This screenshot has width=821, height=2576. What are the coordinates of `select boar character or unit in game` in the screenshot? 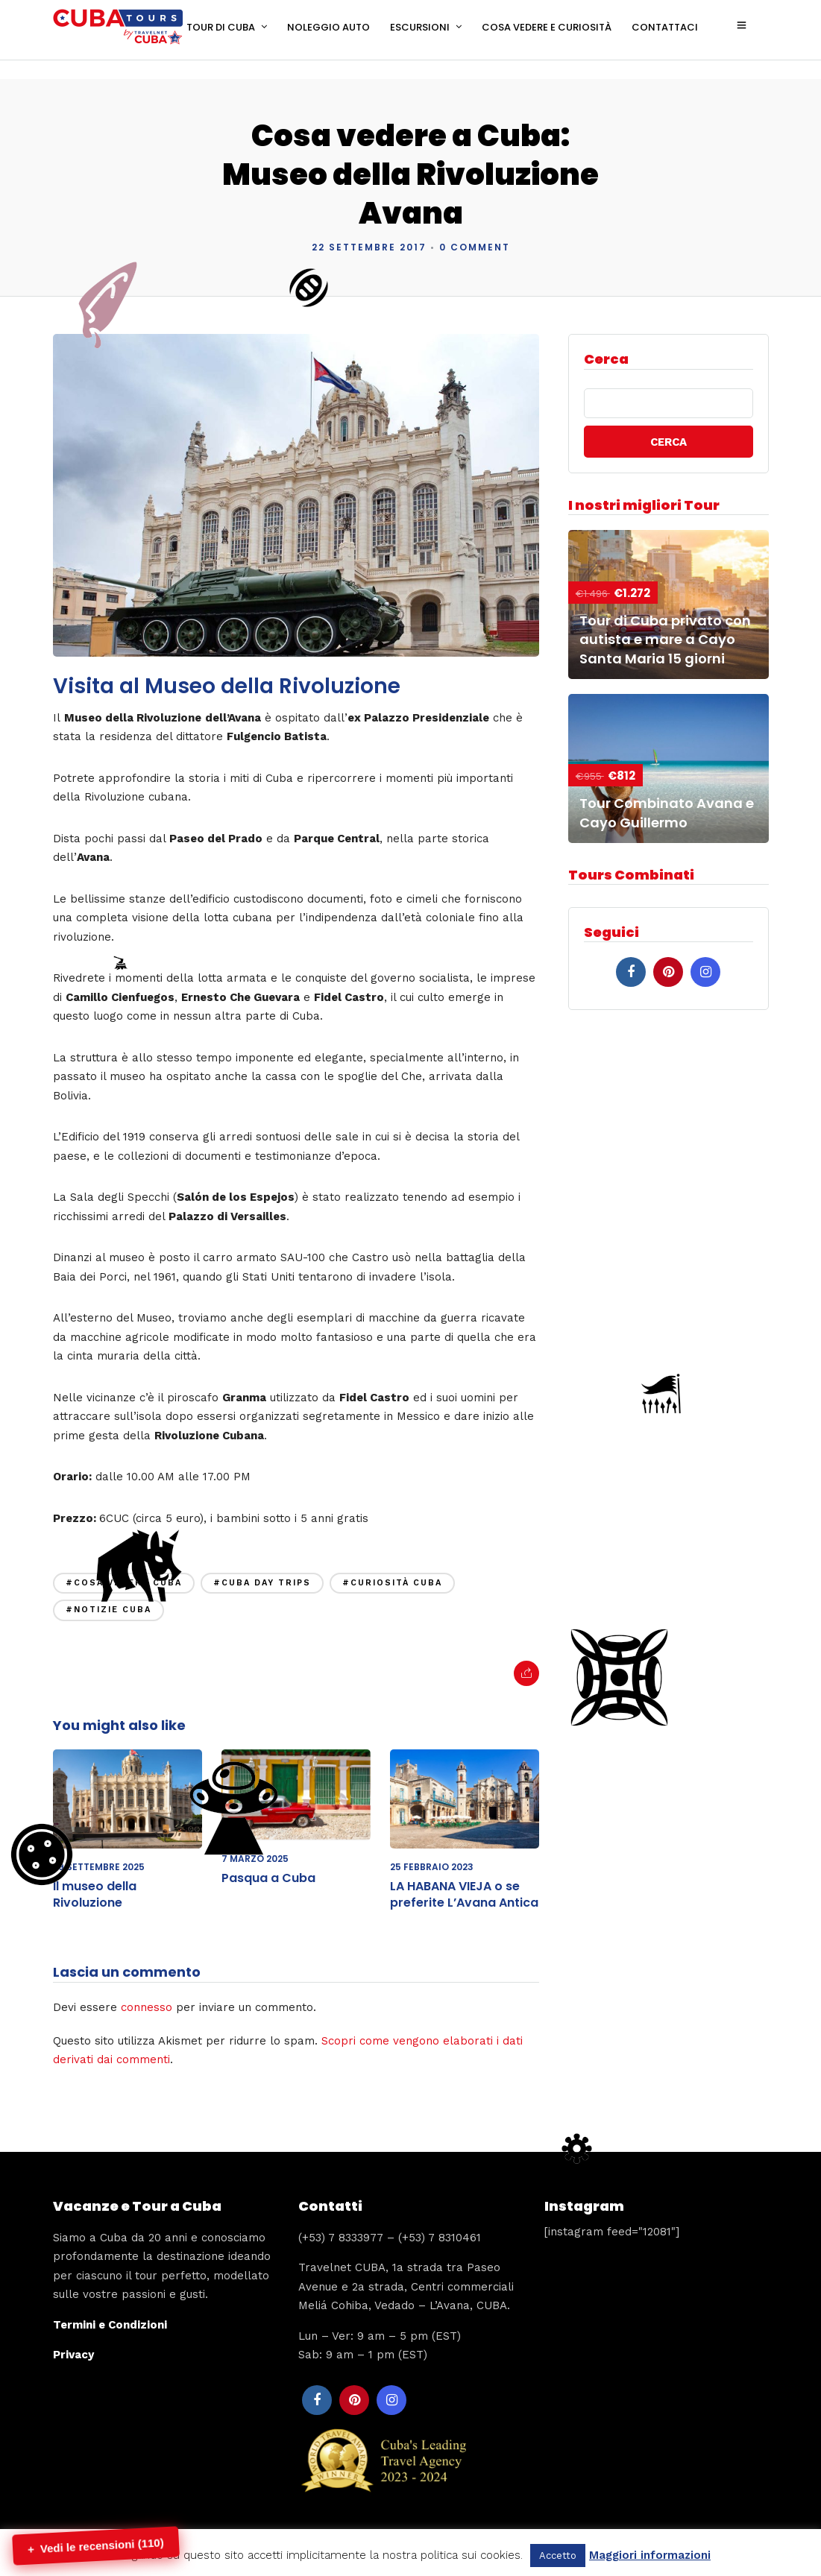 It's located at (139, 1564).